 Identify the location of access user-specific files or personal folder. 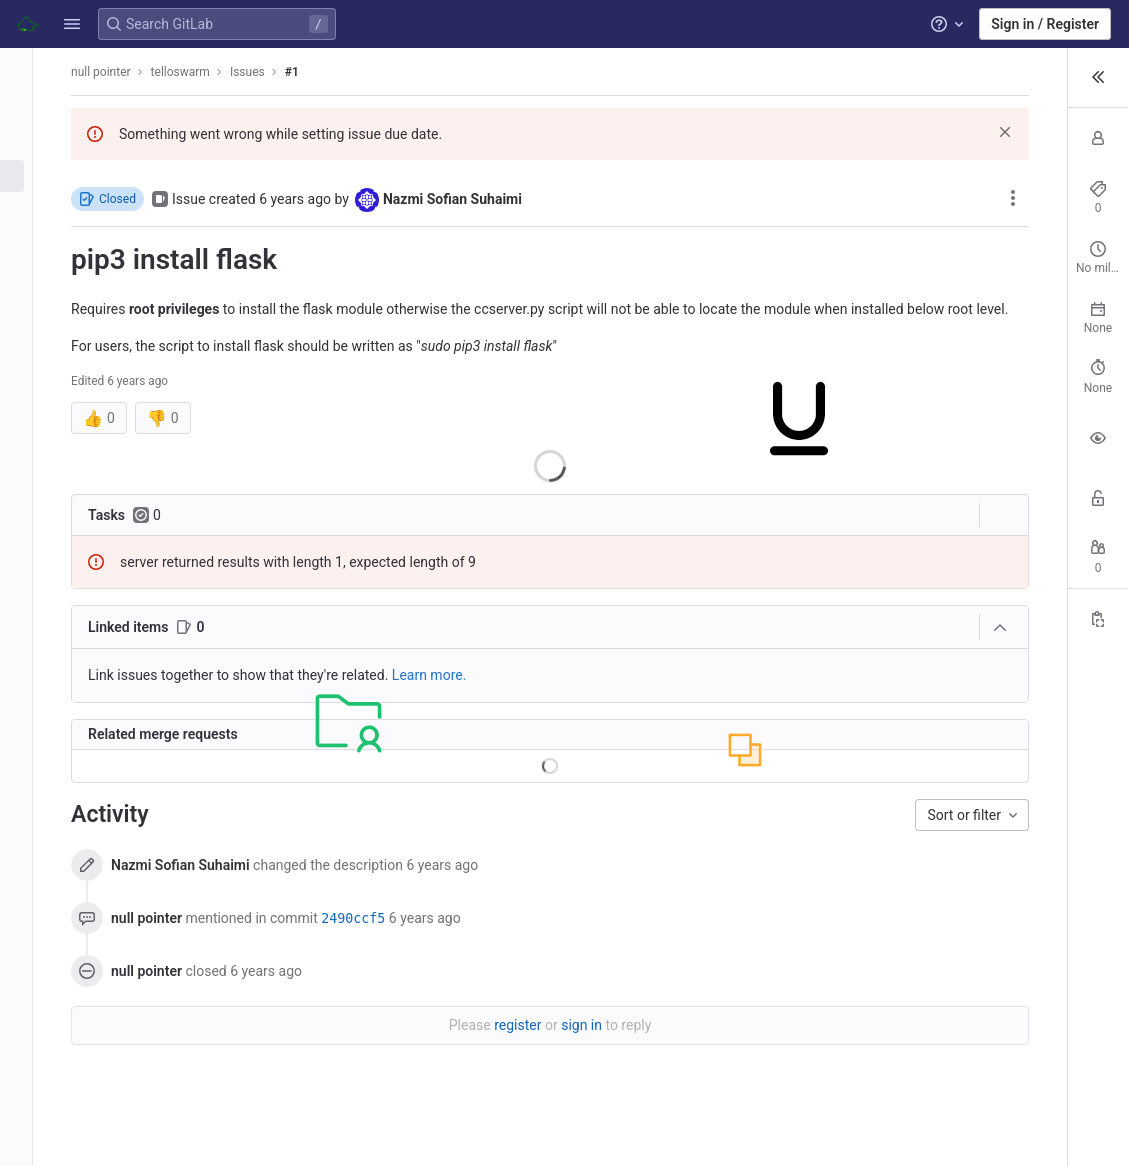
(348, 719).